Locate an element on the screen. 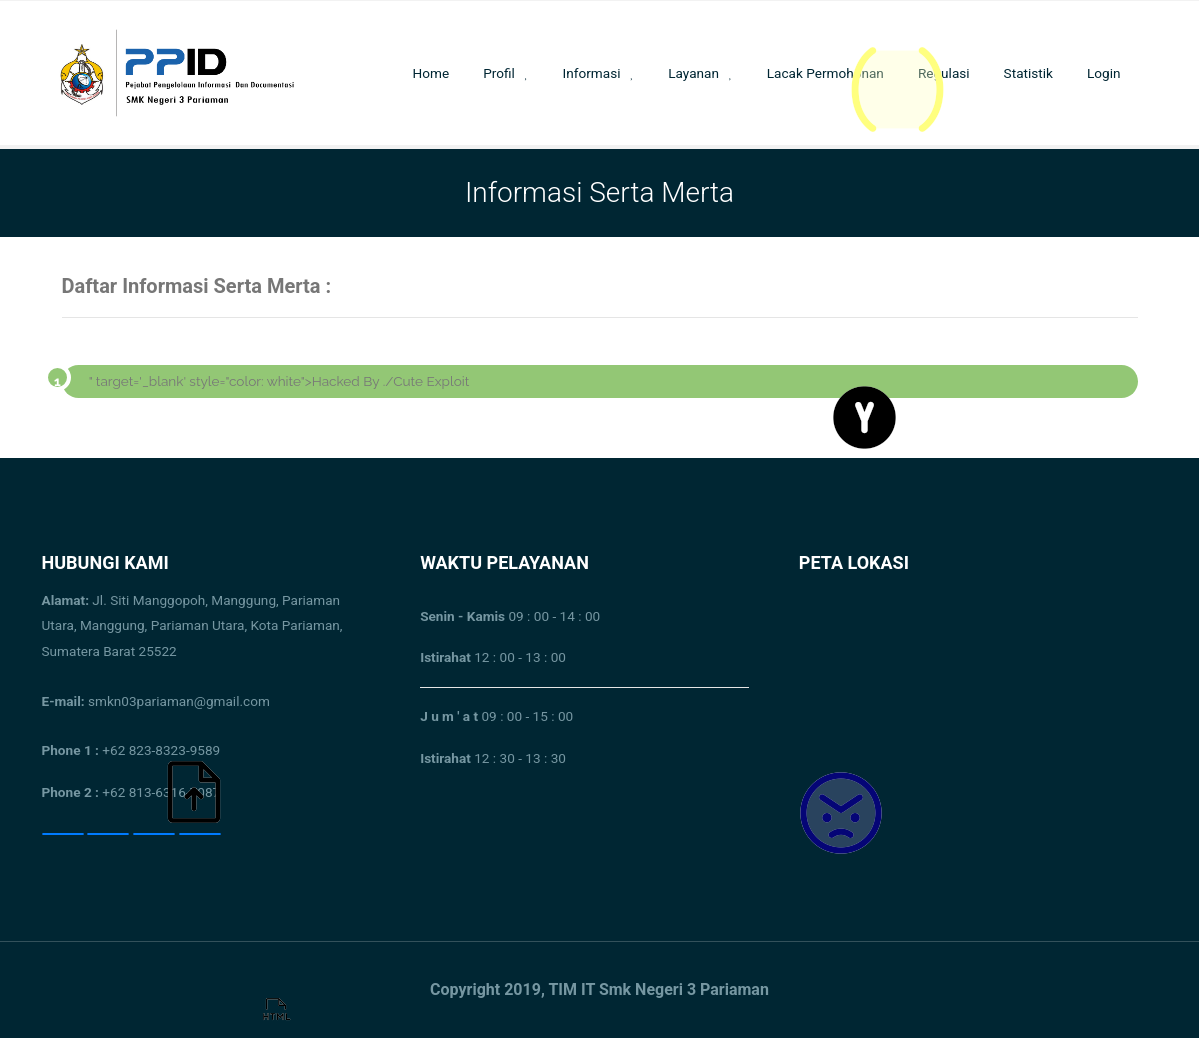 The height and width of the screenshot is (1038, 1199). indicates items or options starting with the letter Y is located at coordinates (864, 417).